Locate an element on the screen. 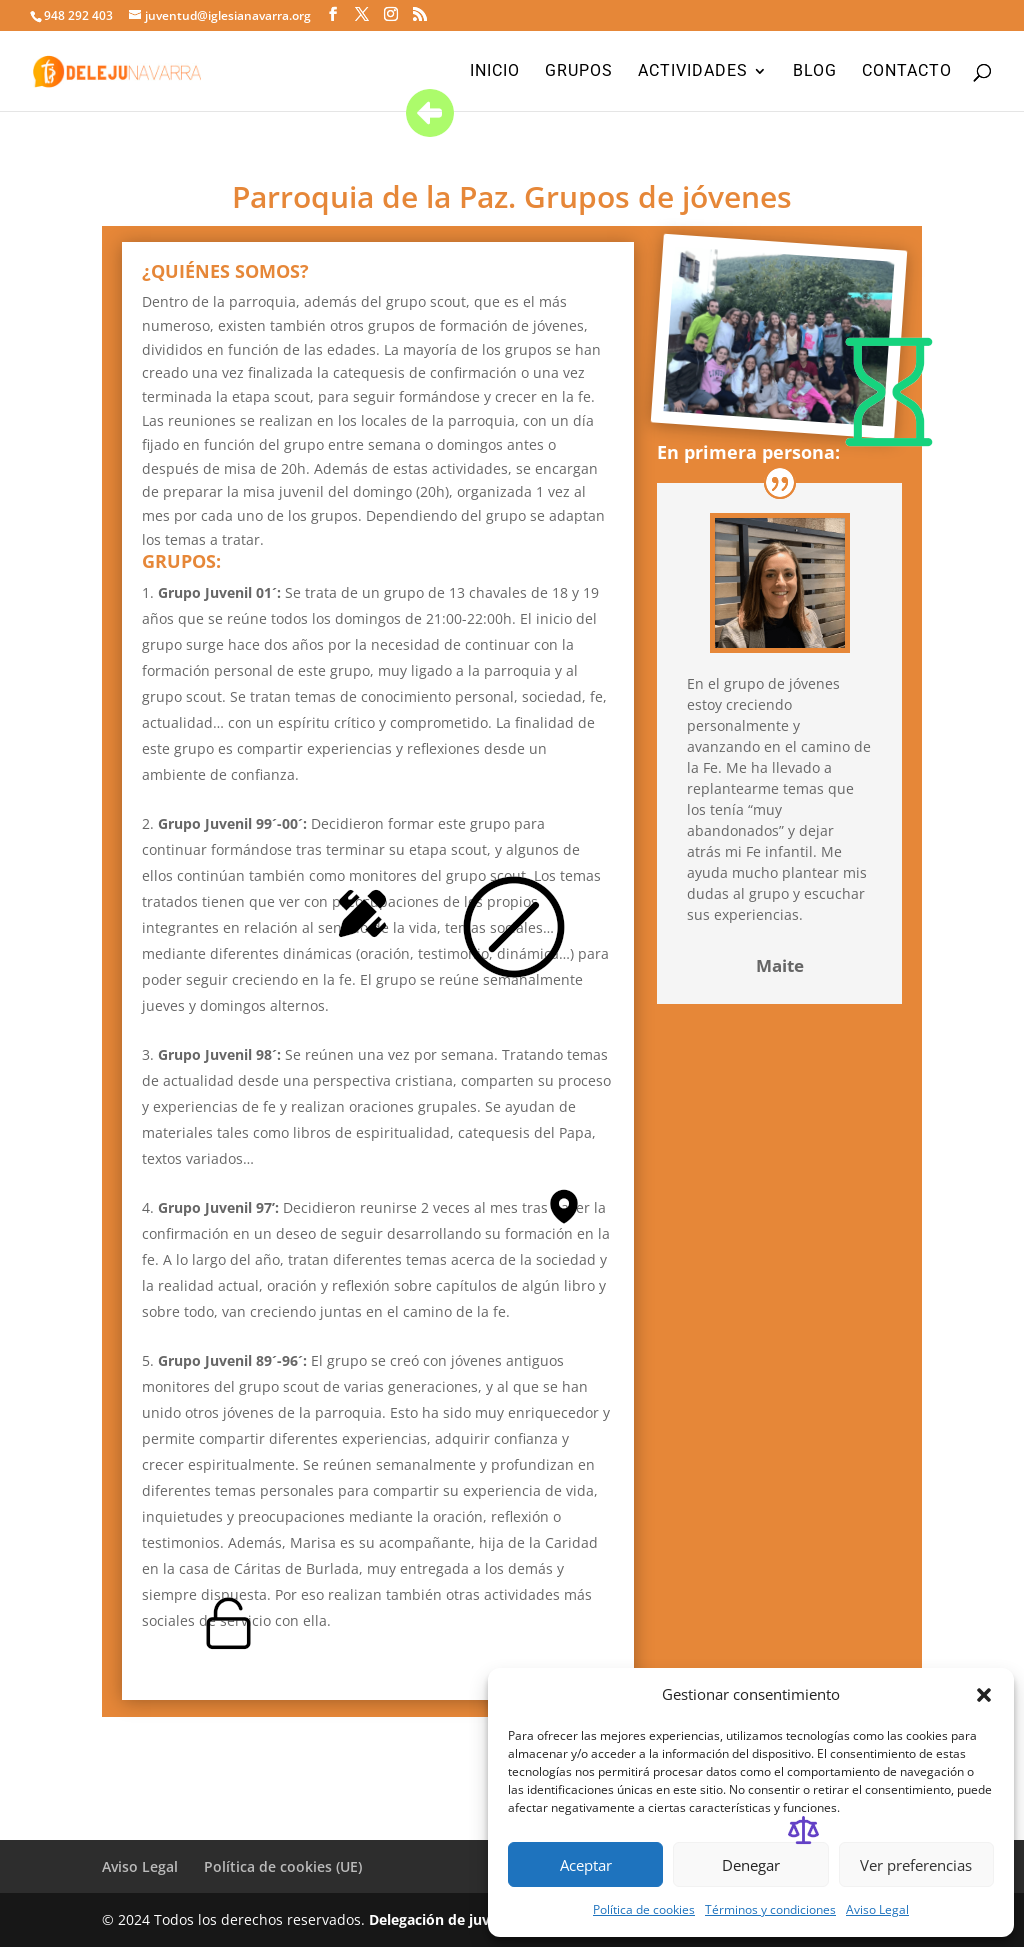 The width and height of the screenshot is (1024, 1947). indicates a process is in progress or loading is located at coordinates (889, 392).